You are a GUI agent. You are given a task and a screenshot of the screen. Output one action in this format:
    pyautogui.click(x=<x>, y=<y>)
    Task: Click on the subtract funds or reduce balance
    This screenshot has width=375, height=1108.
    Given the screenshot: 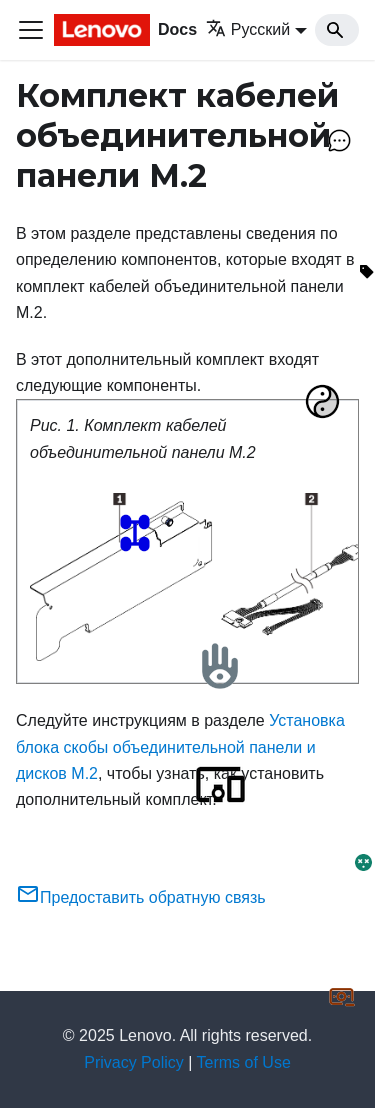 What is the action you would take?
    pyautogui.click(x=341, y=996)
    